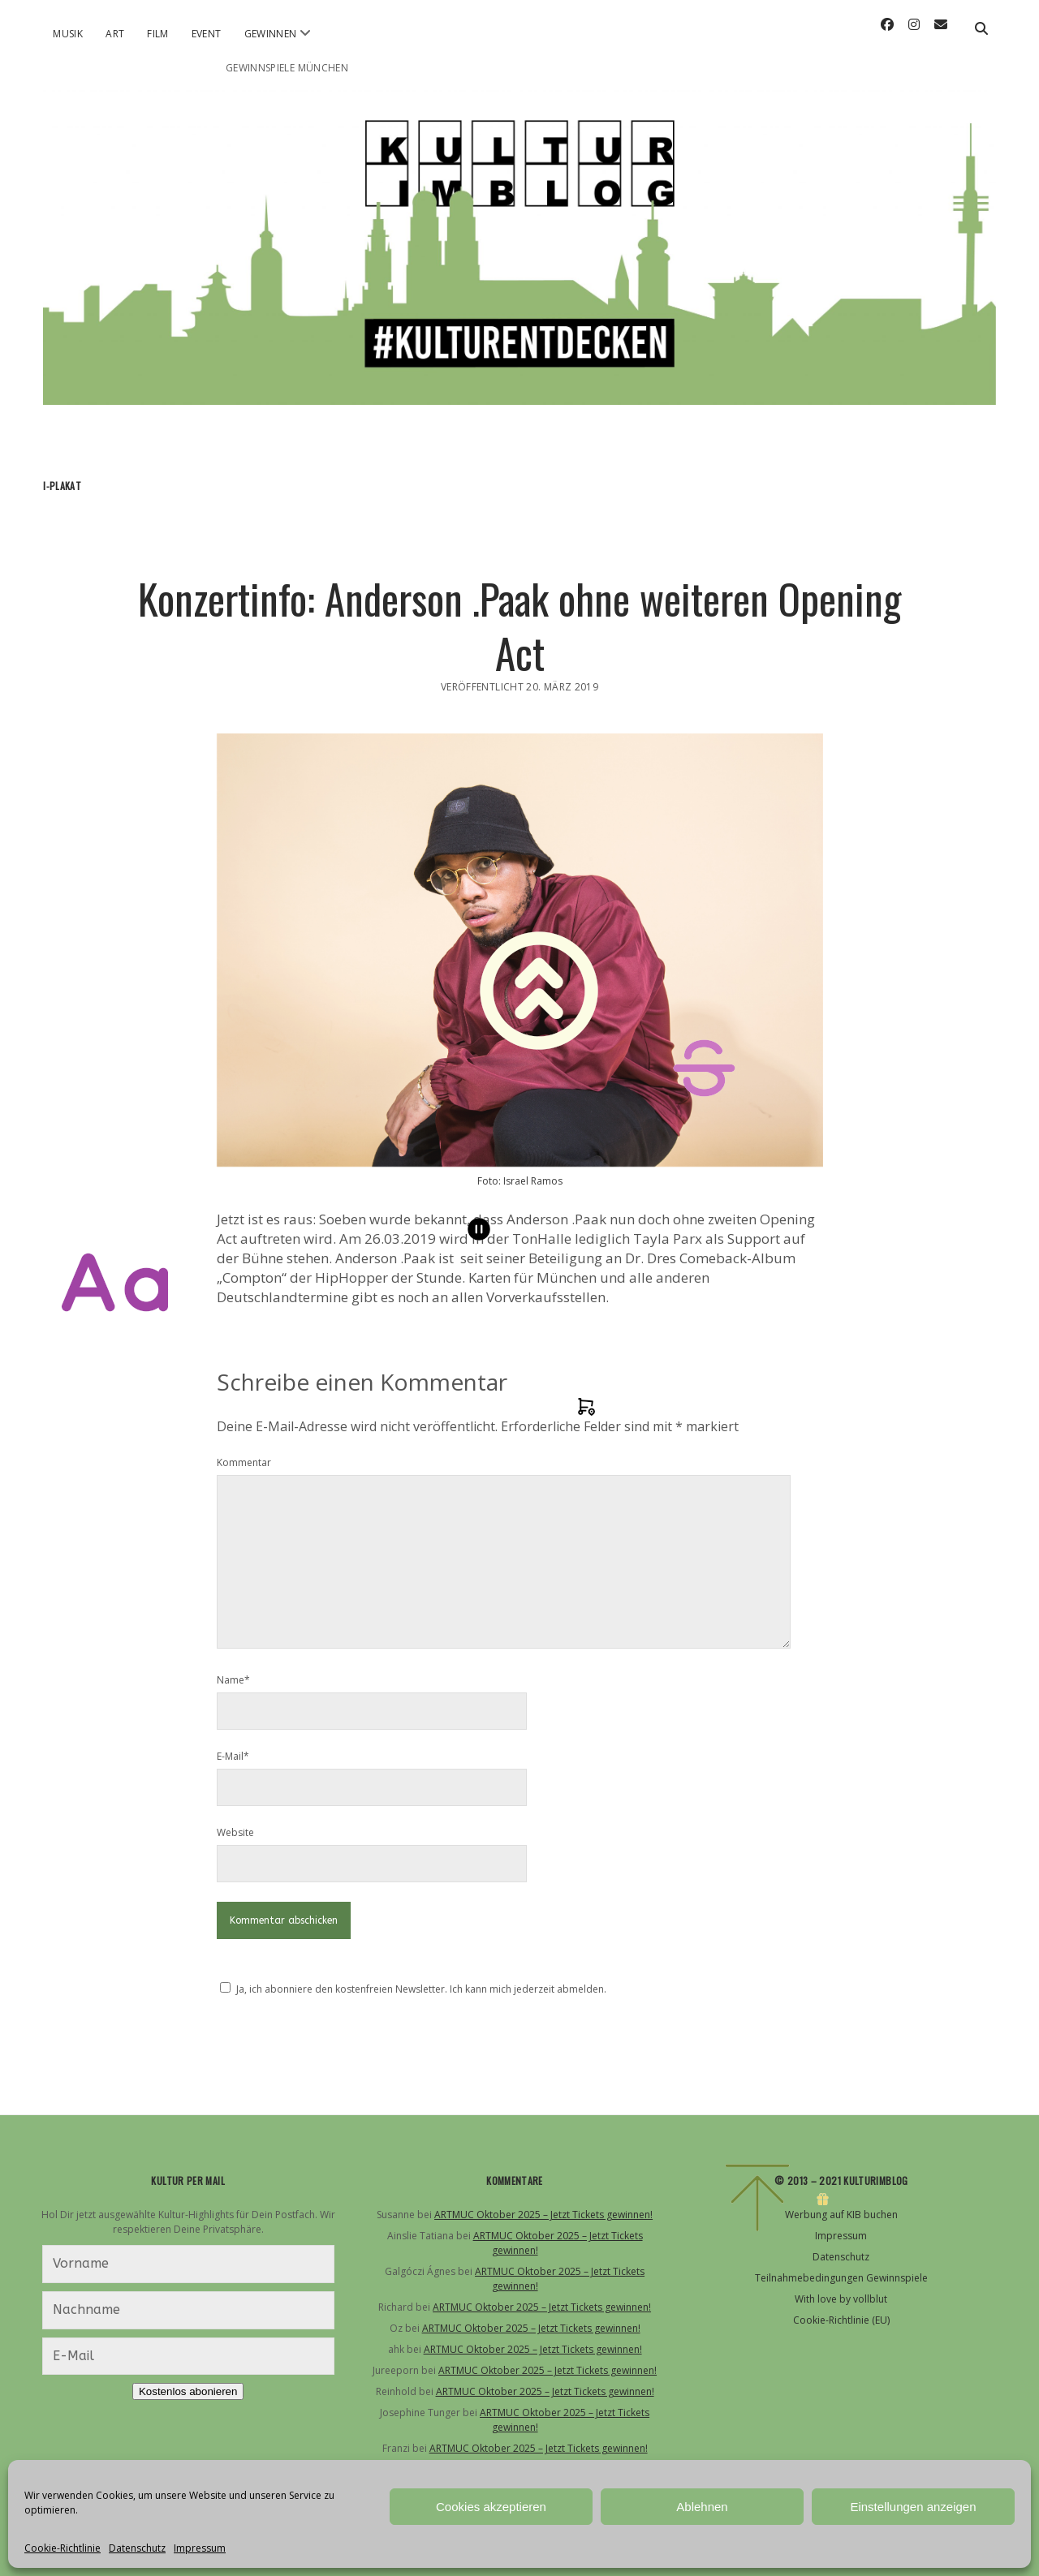 The height and width of the screenshot is (2576, 1039). I want to click on view store or pickup location, so click(585, 1406).